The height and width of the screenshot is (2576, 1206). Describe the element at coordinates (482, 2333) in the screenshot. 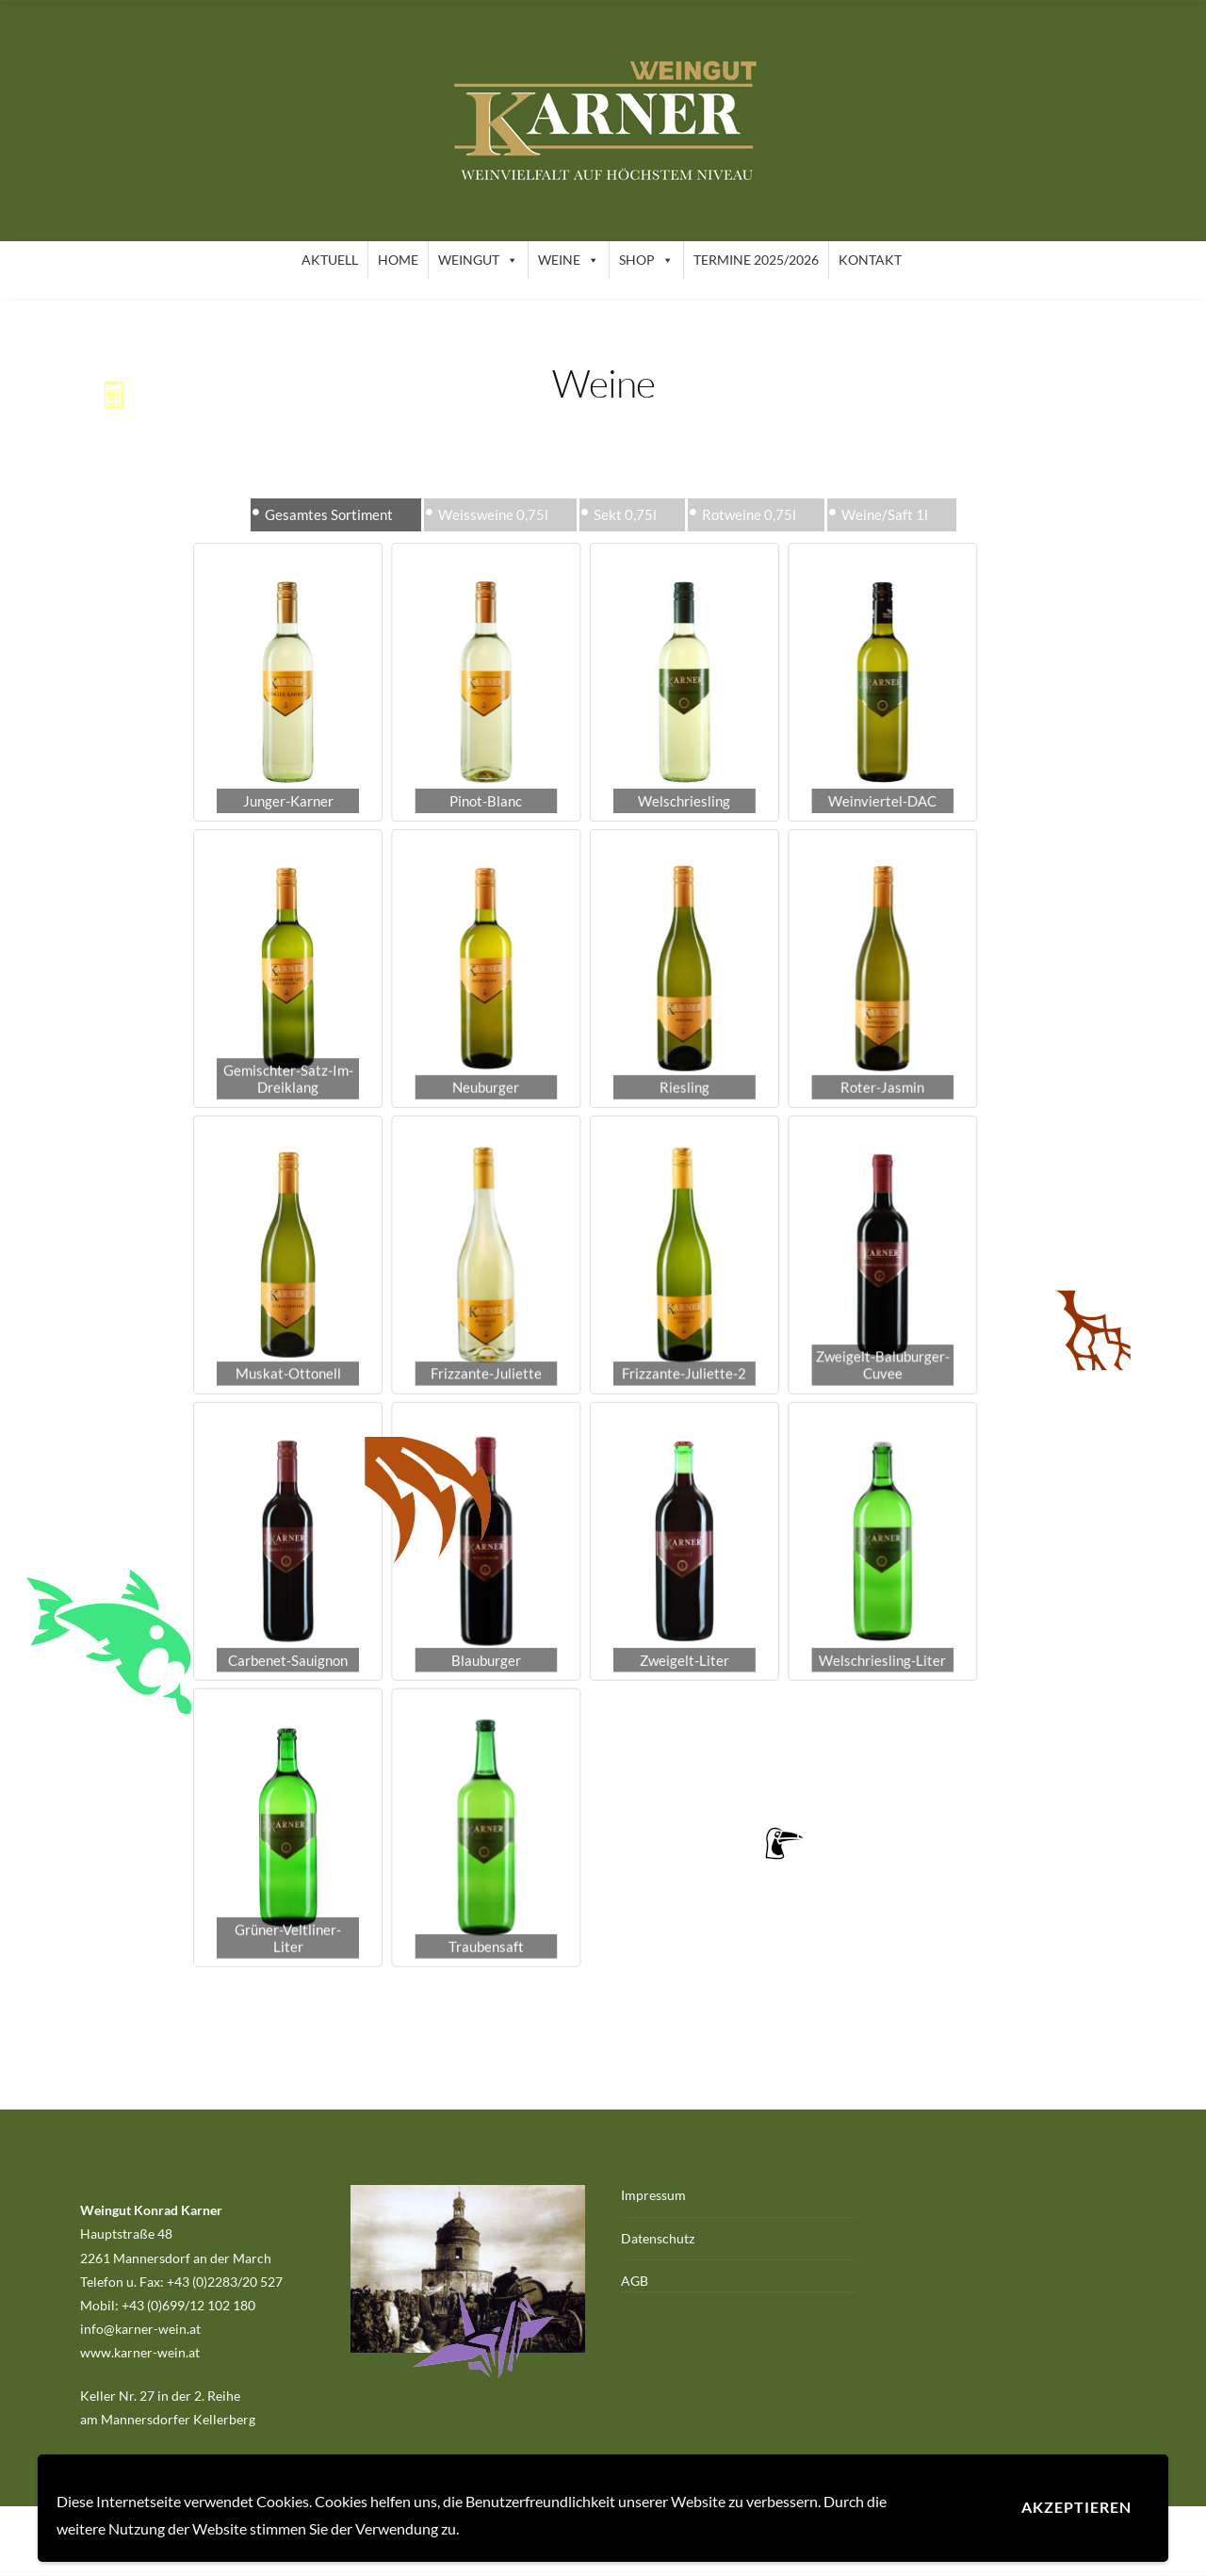

I see `origami or paper crafting feature` at that location.